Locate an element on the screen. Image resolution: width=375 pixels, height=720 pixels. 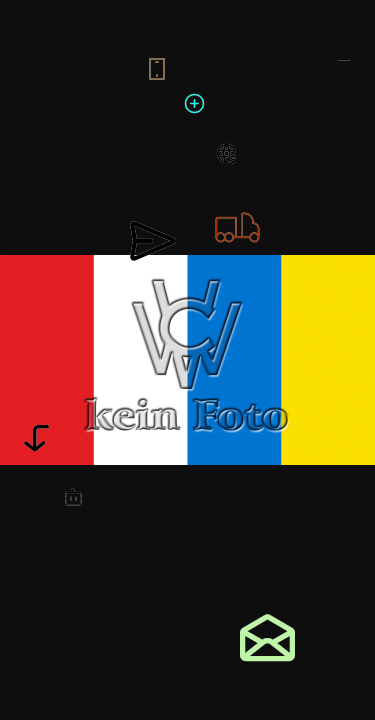
view mobile device settings is located at coordinates (157, 69).